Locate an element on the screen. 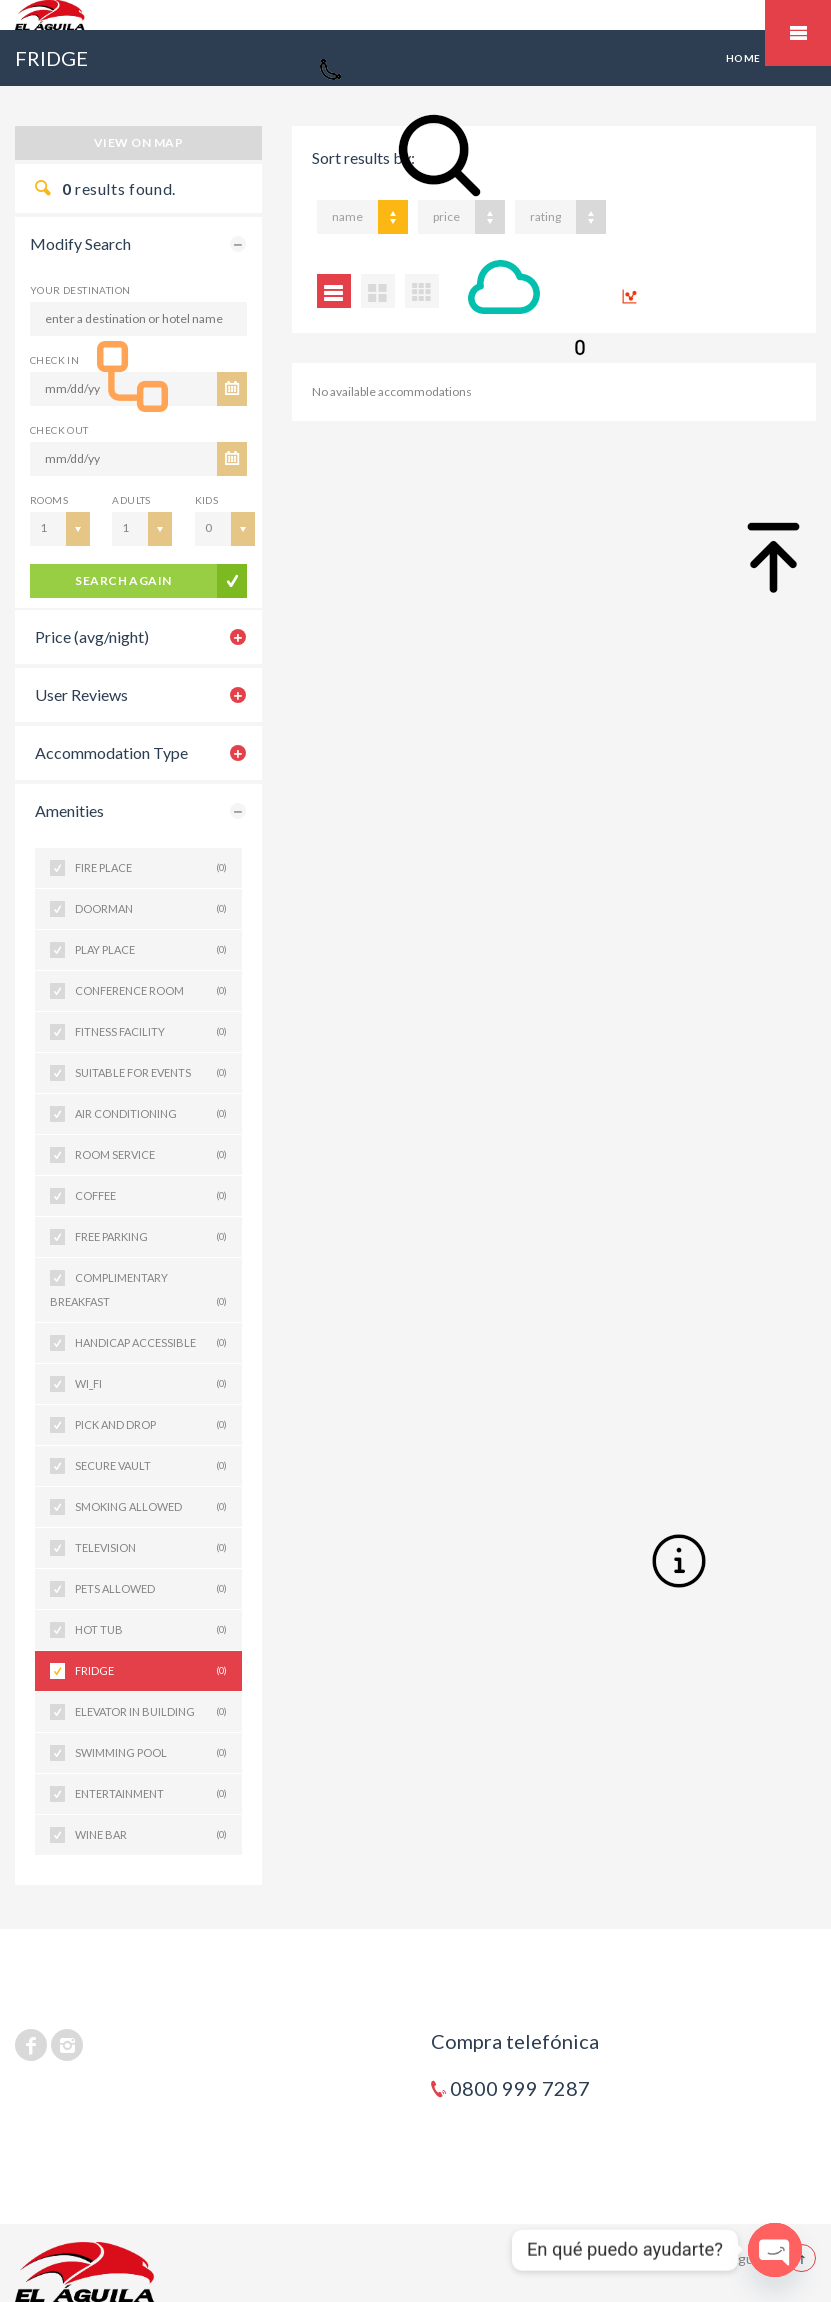 Image resolution: width=831 pixels, height=2302 pixels. move item to top of list is located at coordinates (773, 556).